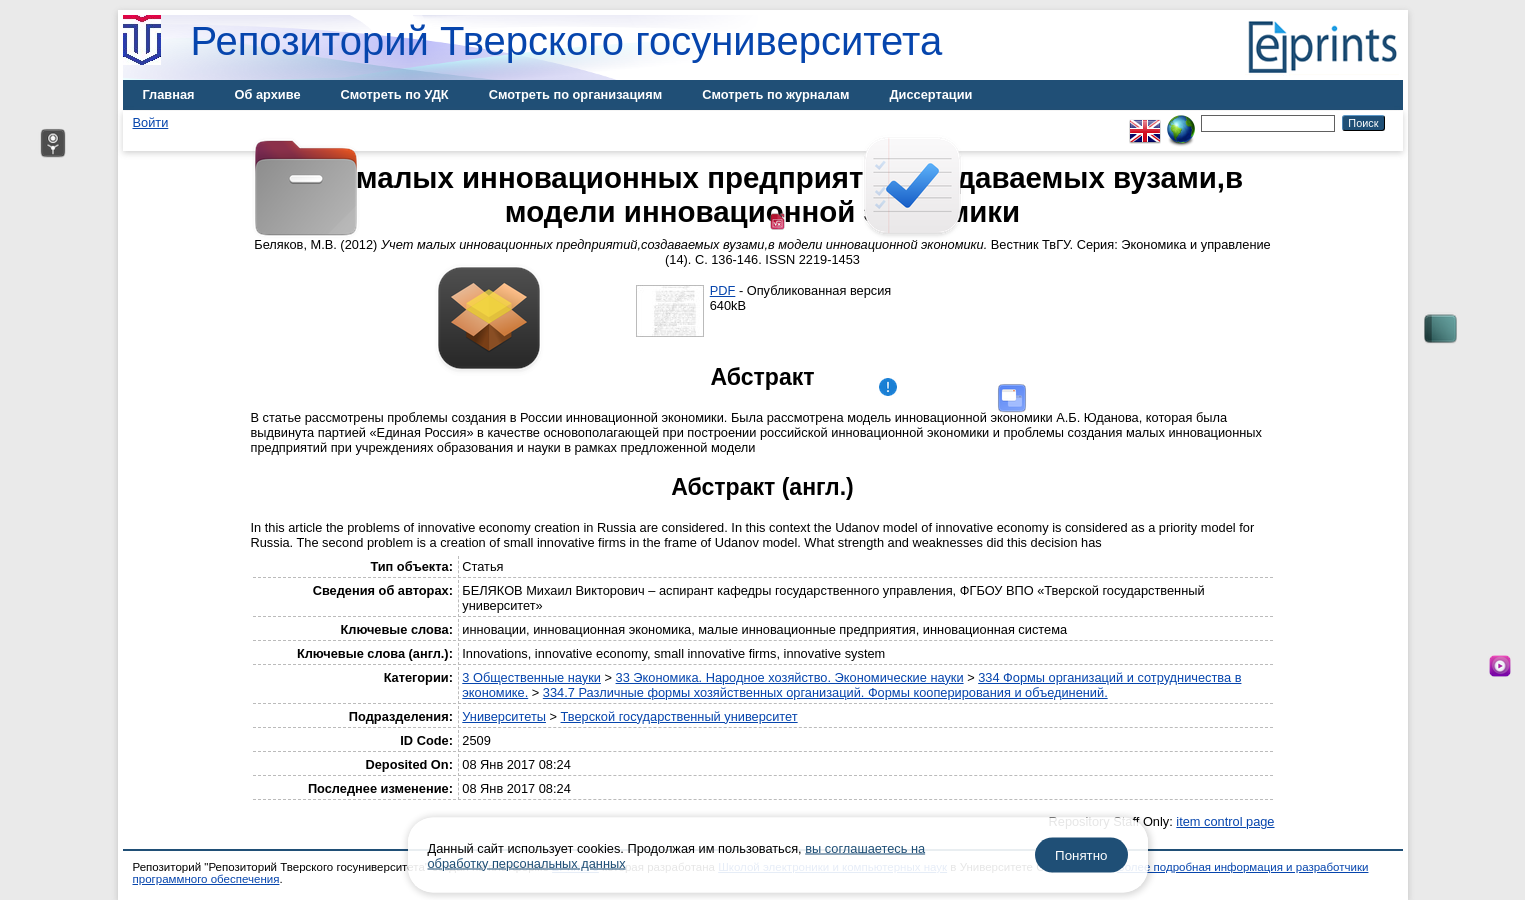  I want to click on open libreoffice math equation editor, so click(777, 221).